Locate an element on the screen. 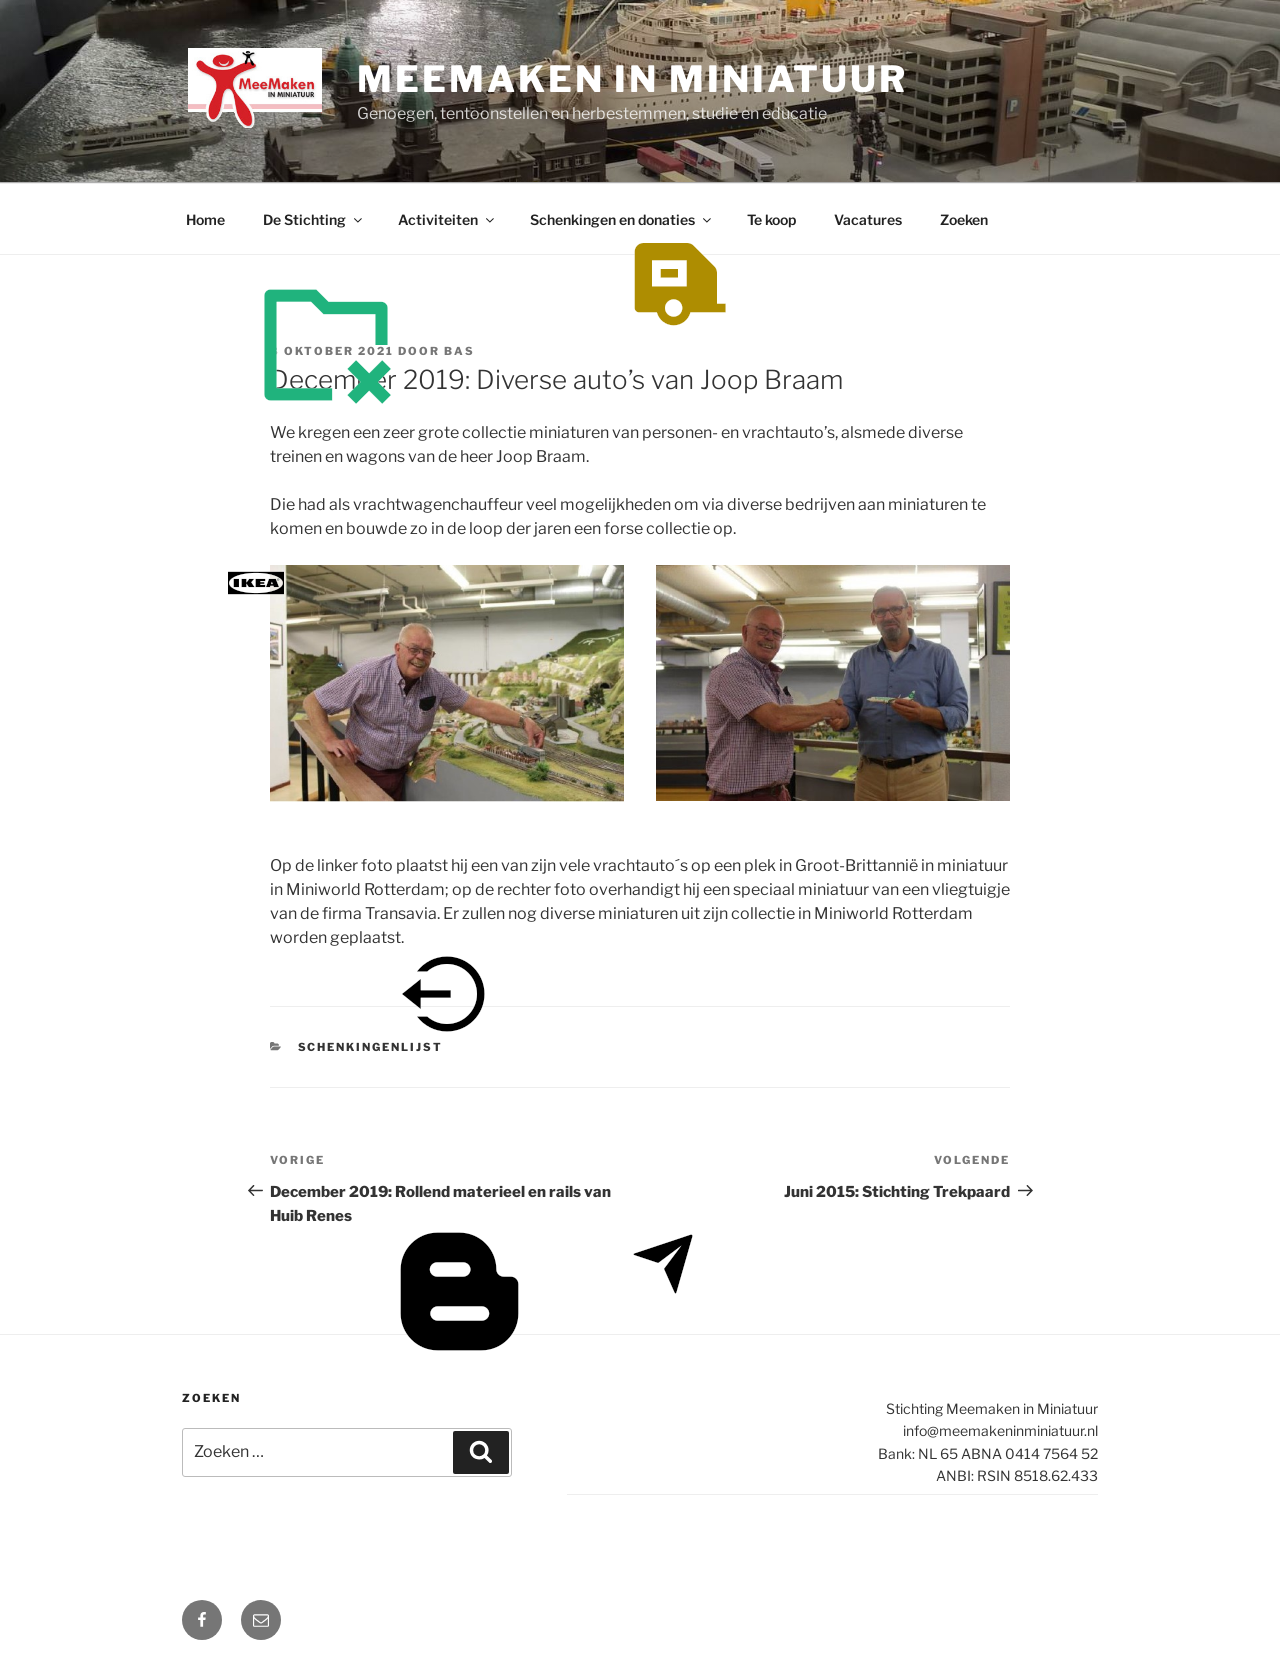 The width and height of the screenshot is (1280, 1669). open the Blogger app is located at coordinates (459, 1291).